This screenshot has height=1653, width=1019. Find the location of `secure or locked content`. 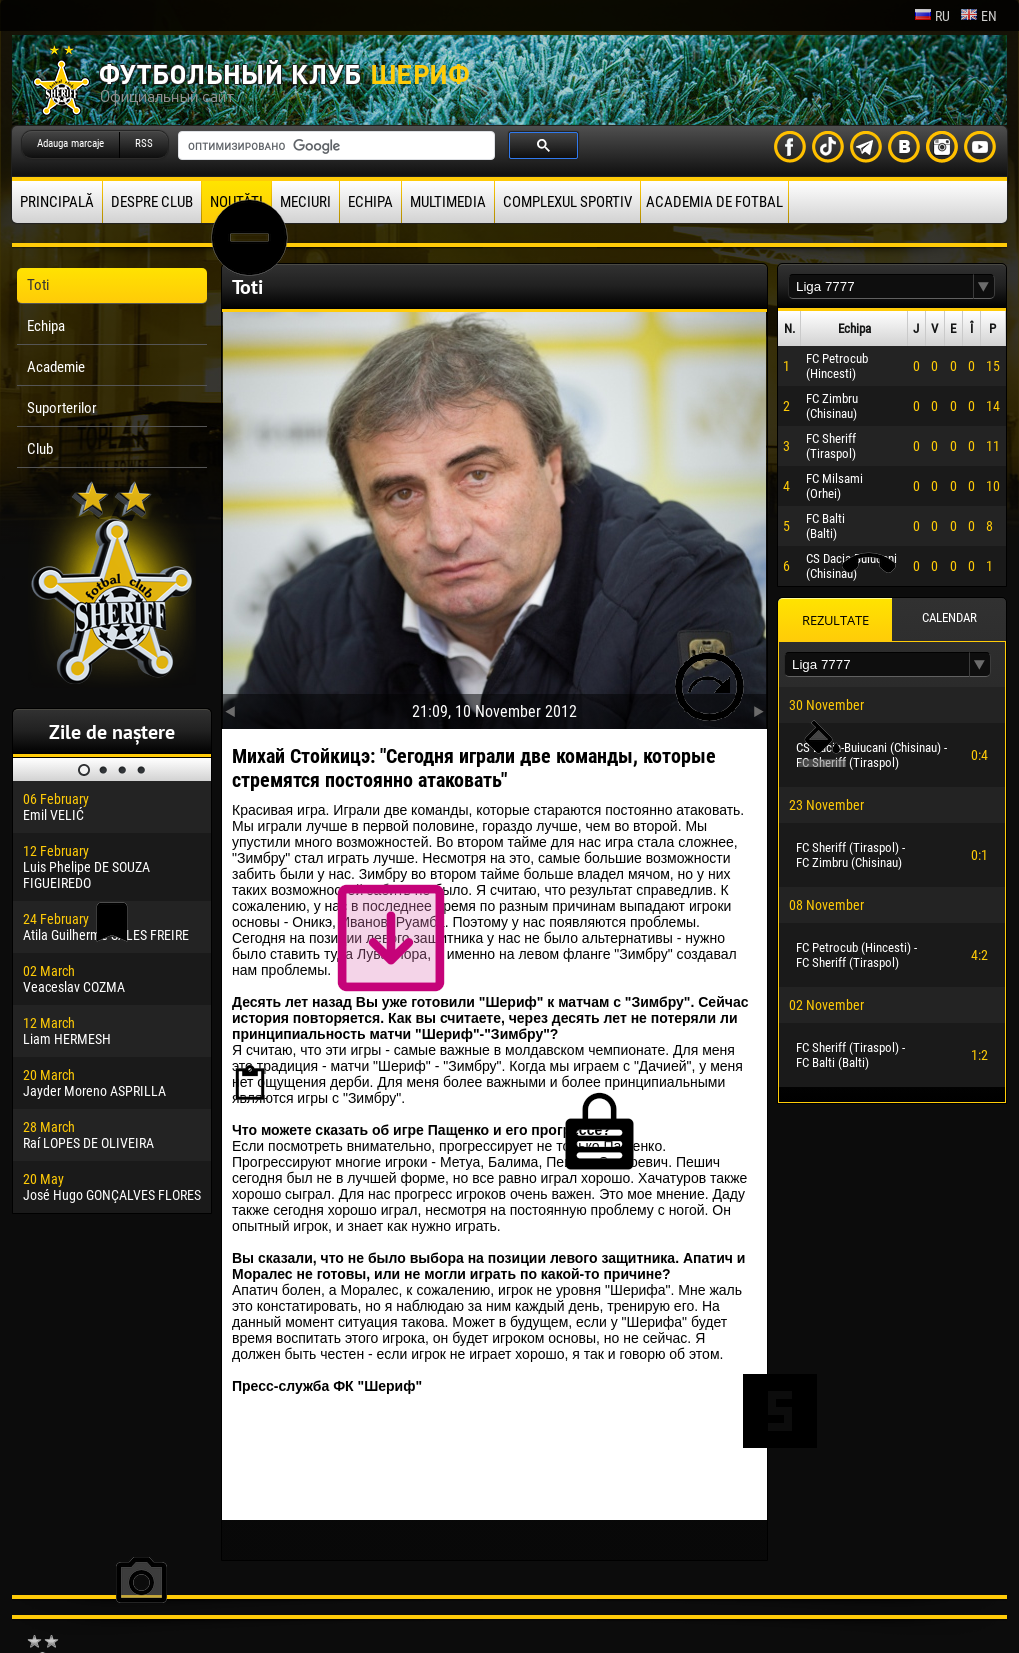

secure or locked content is located at coordinates (599, 1135).